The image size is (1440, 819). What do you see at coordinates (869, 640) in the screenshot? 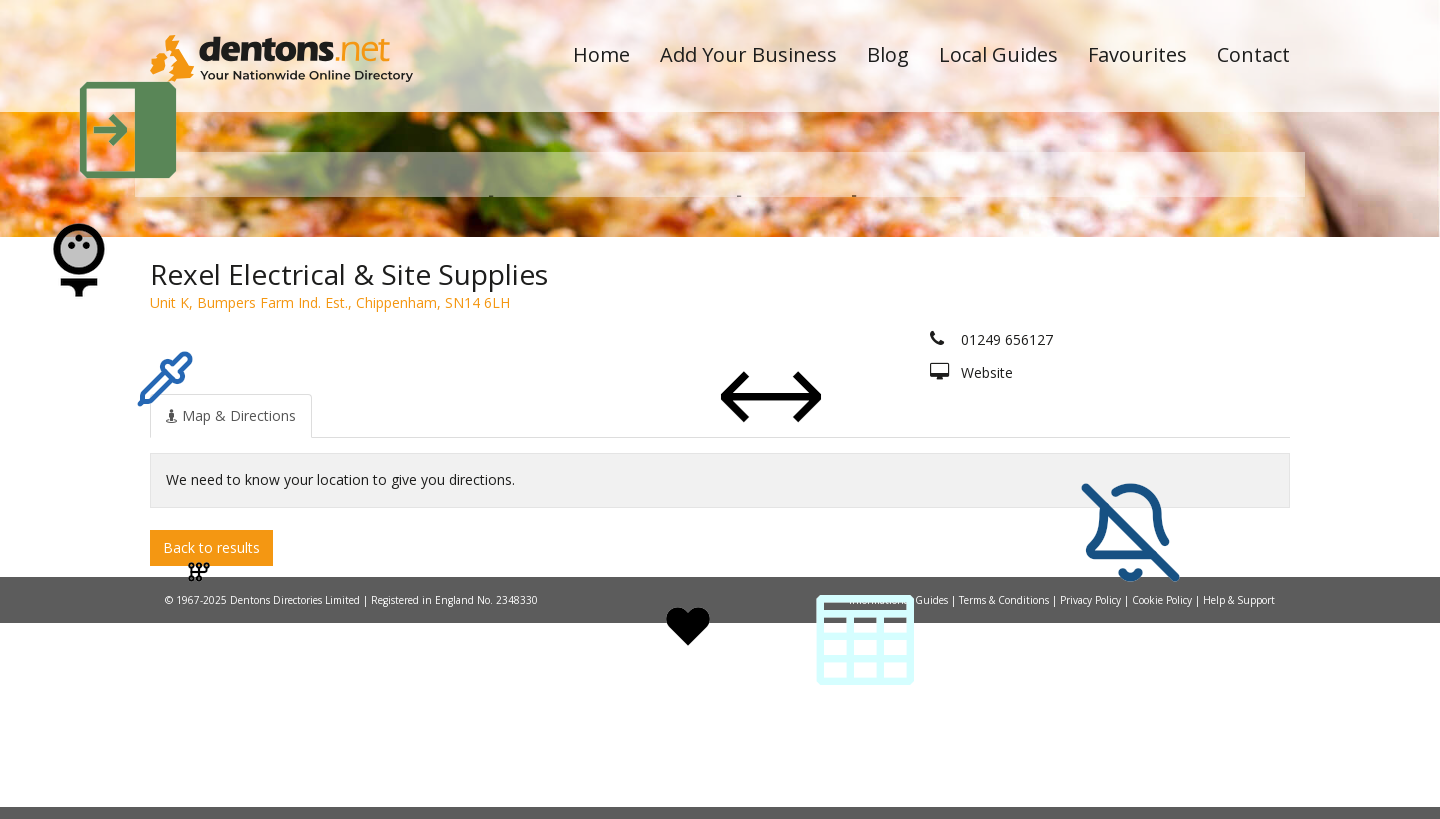
I see `insert or view a data table` at bounding box center [869, 640].